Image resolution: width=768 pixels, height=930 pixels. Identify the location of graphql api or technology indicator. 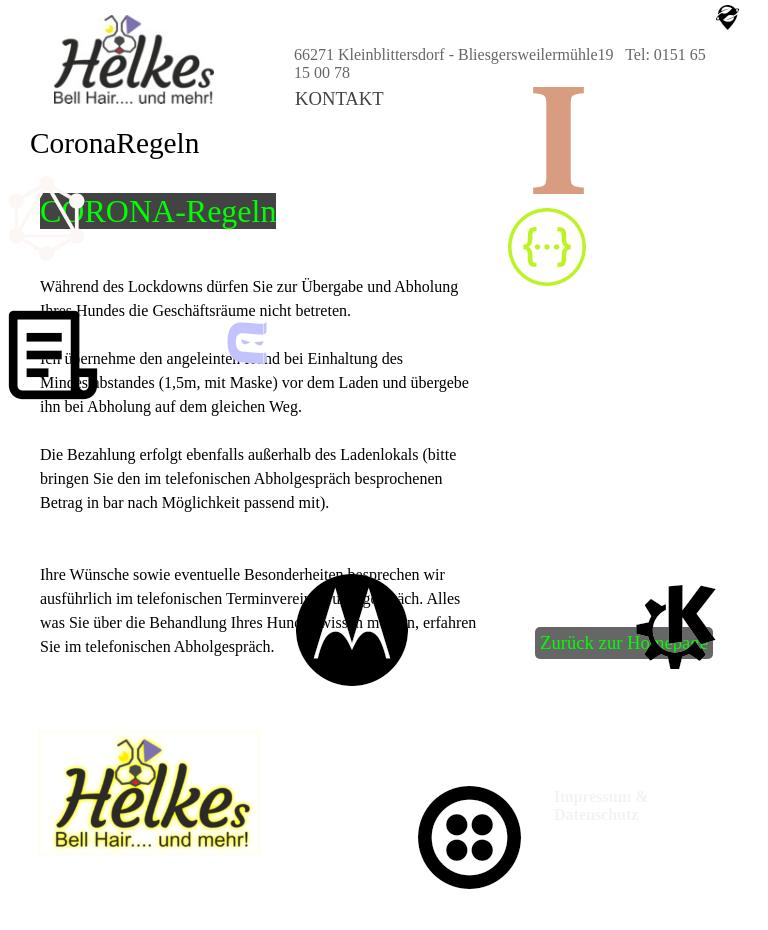
(46, 218).